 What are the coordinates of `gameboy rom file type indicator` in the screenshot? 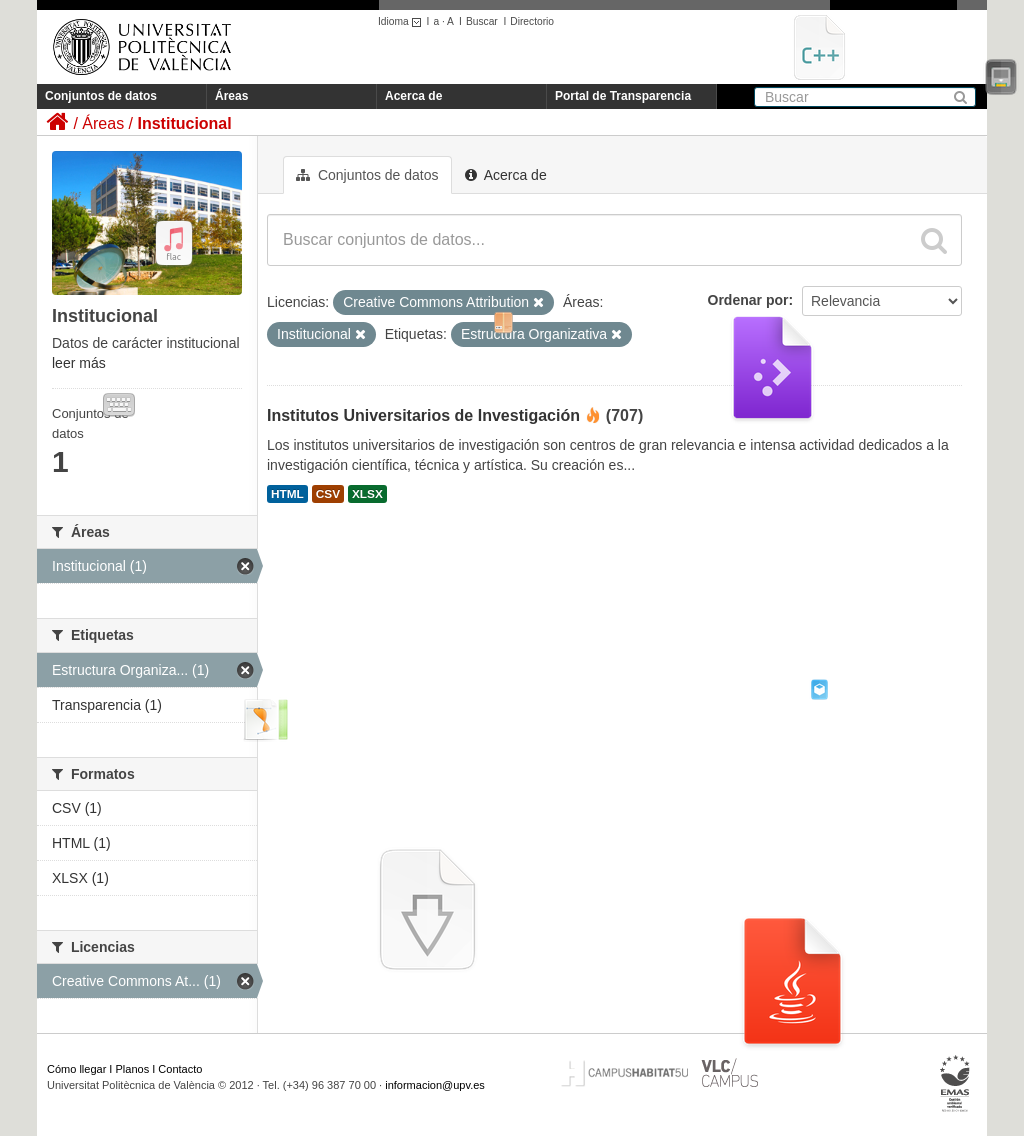 It's located at (1001, 77).